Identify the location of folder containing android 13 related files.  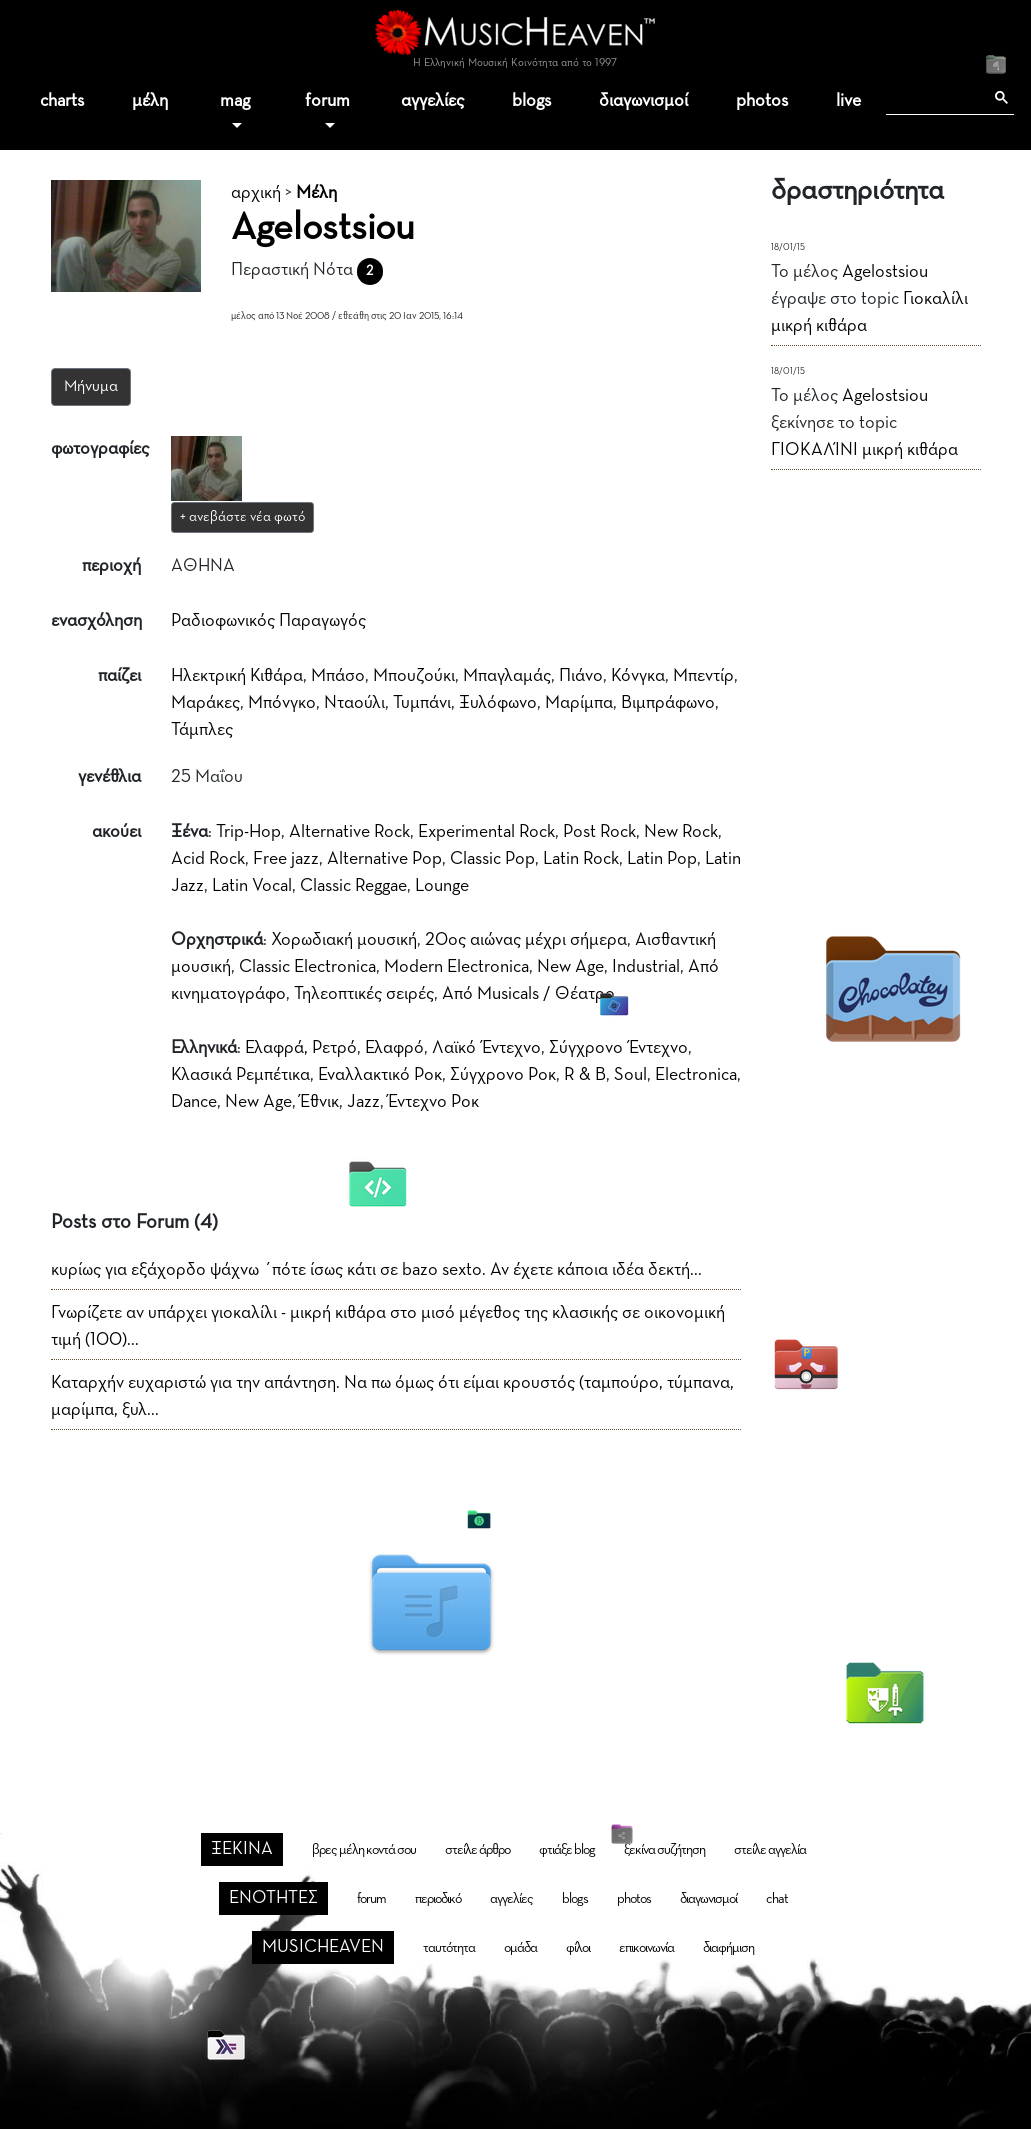
(479, 1520).